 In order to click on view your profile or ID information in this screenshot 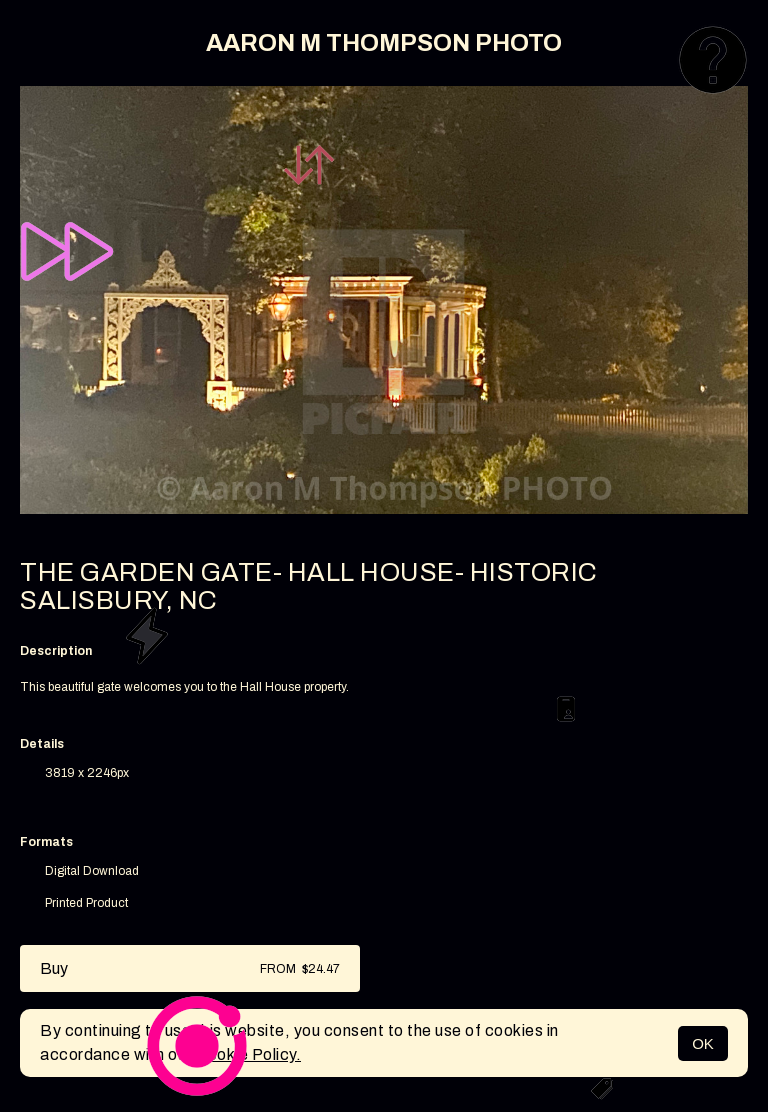, I will do `click(566, 709)`.